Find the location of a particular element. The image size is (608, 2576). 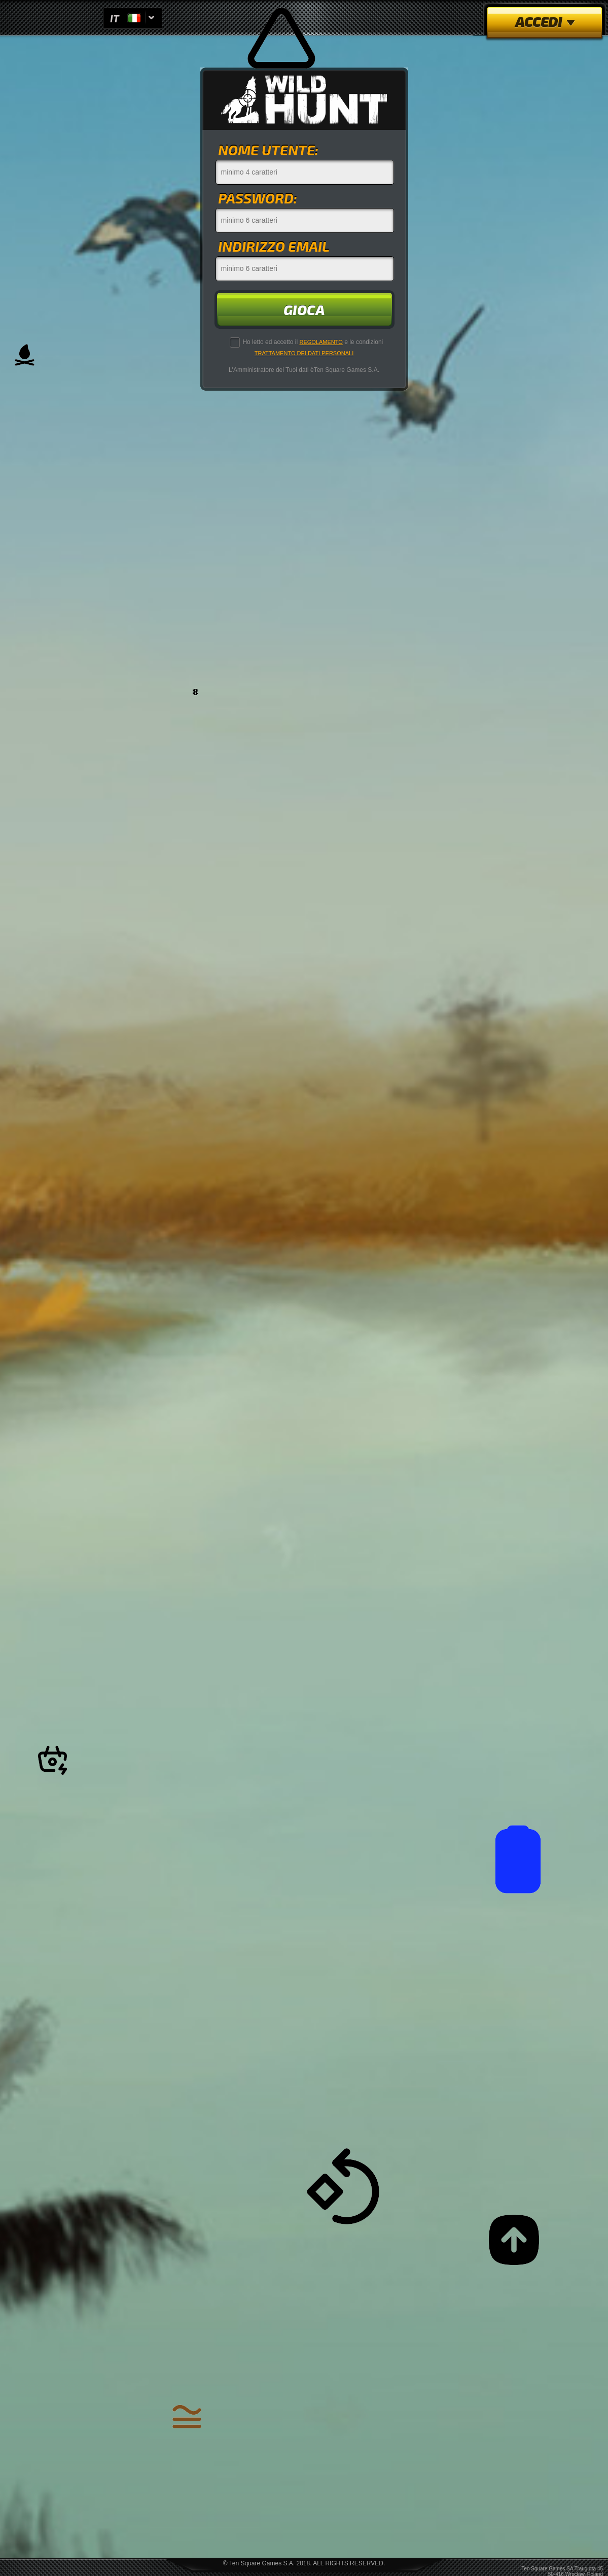

upload a file or document is located at coordinates (514, 2240).